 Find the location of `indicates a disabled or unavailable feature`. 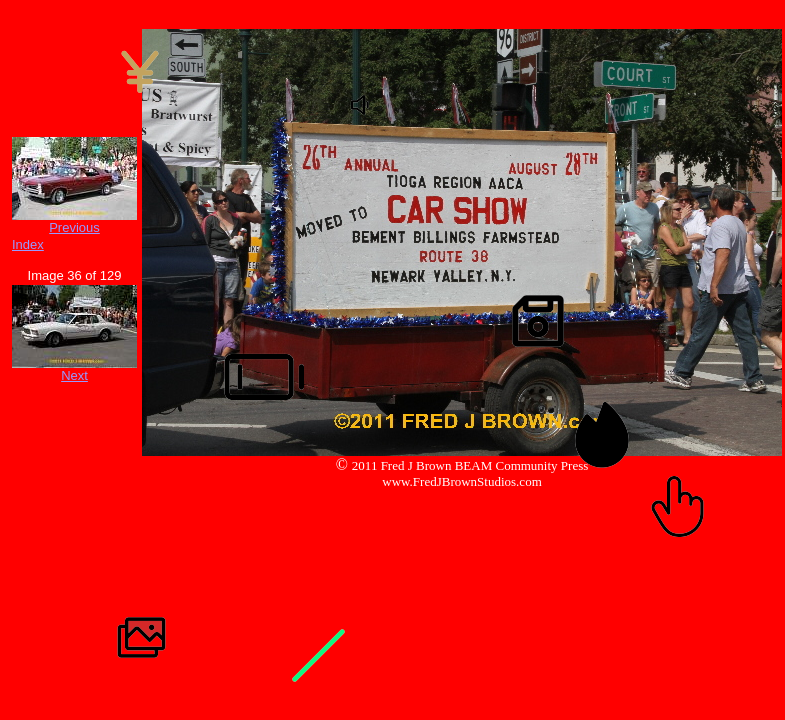

indicates a disabled or unavailable feature is located at coordinates (318, 655).